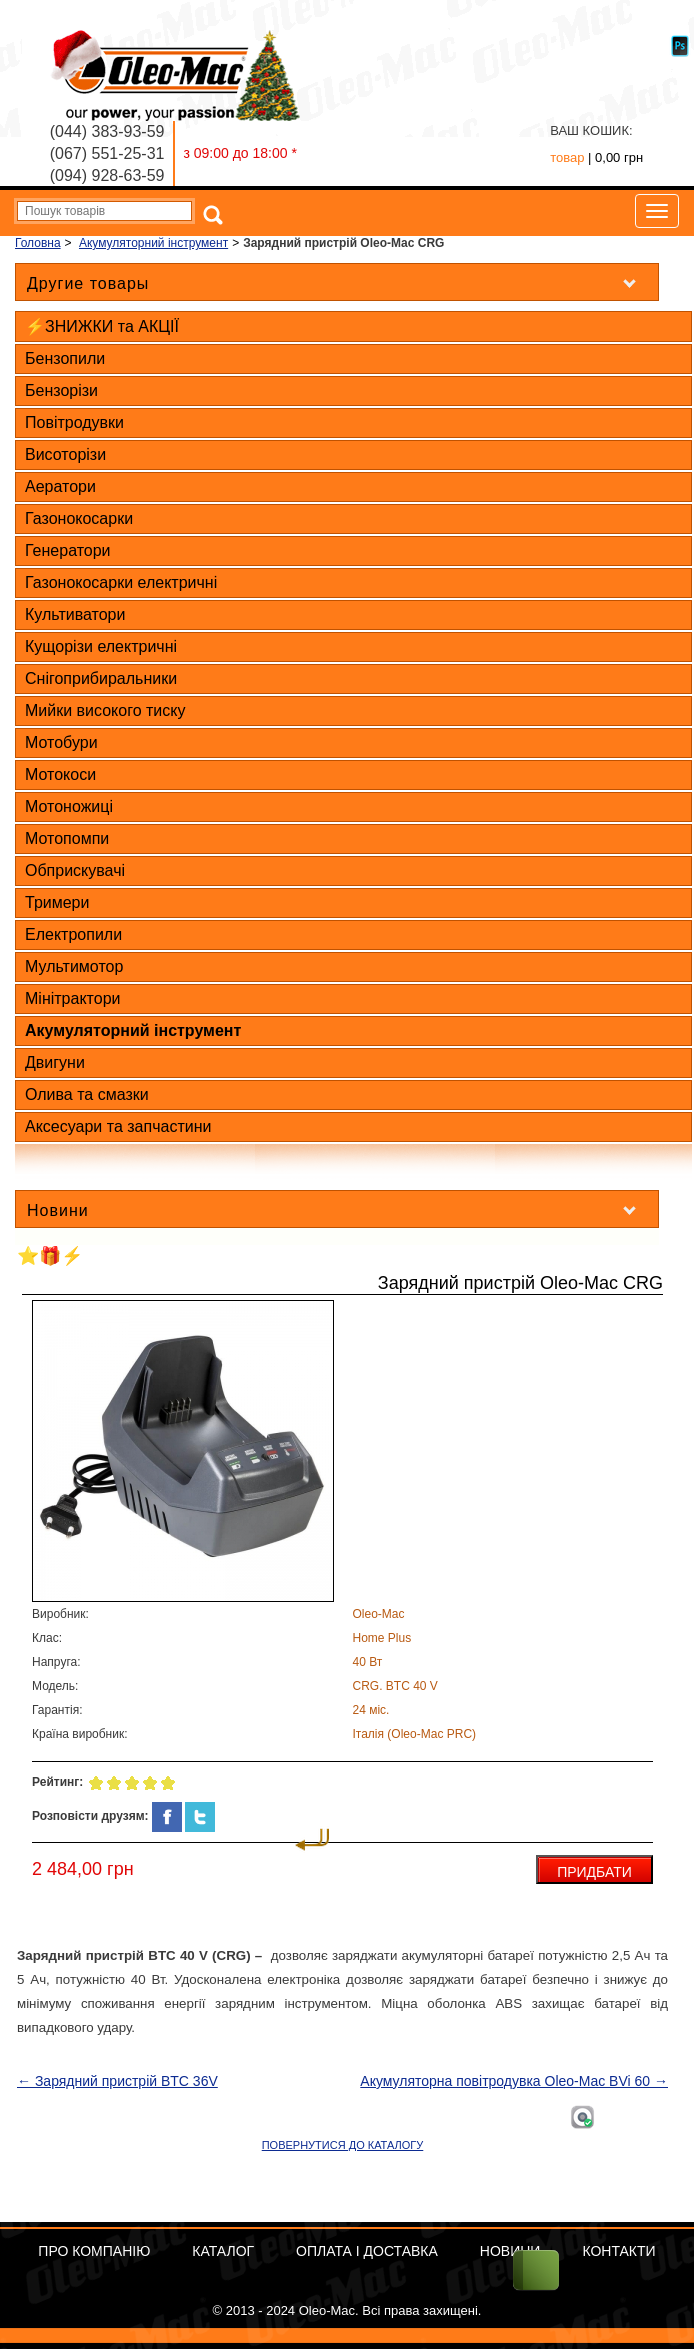 This screenshot has width=694, height=2349. I want to click on optical drive verified and working correctly, so click(582, 2117).